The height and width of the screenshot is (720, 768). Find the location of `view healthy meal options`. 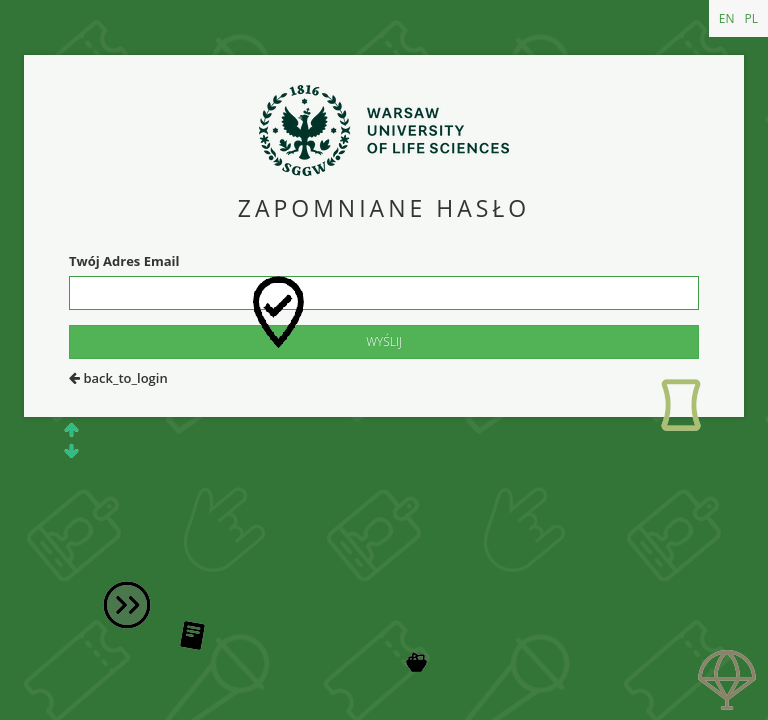

view healthy meal options is located at coordinates (416, 661).